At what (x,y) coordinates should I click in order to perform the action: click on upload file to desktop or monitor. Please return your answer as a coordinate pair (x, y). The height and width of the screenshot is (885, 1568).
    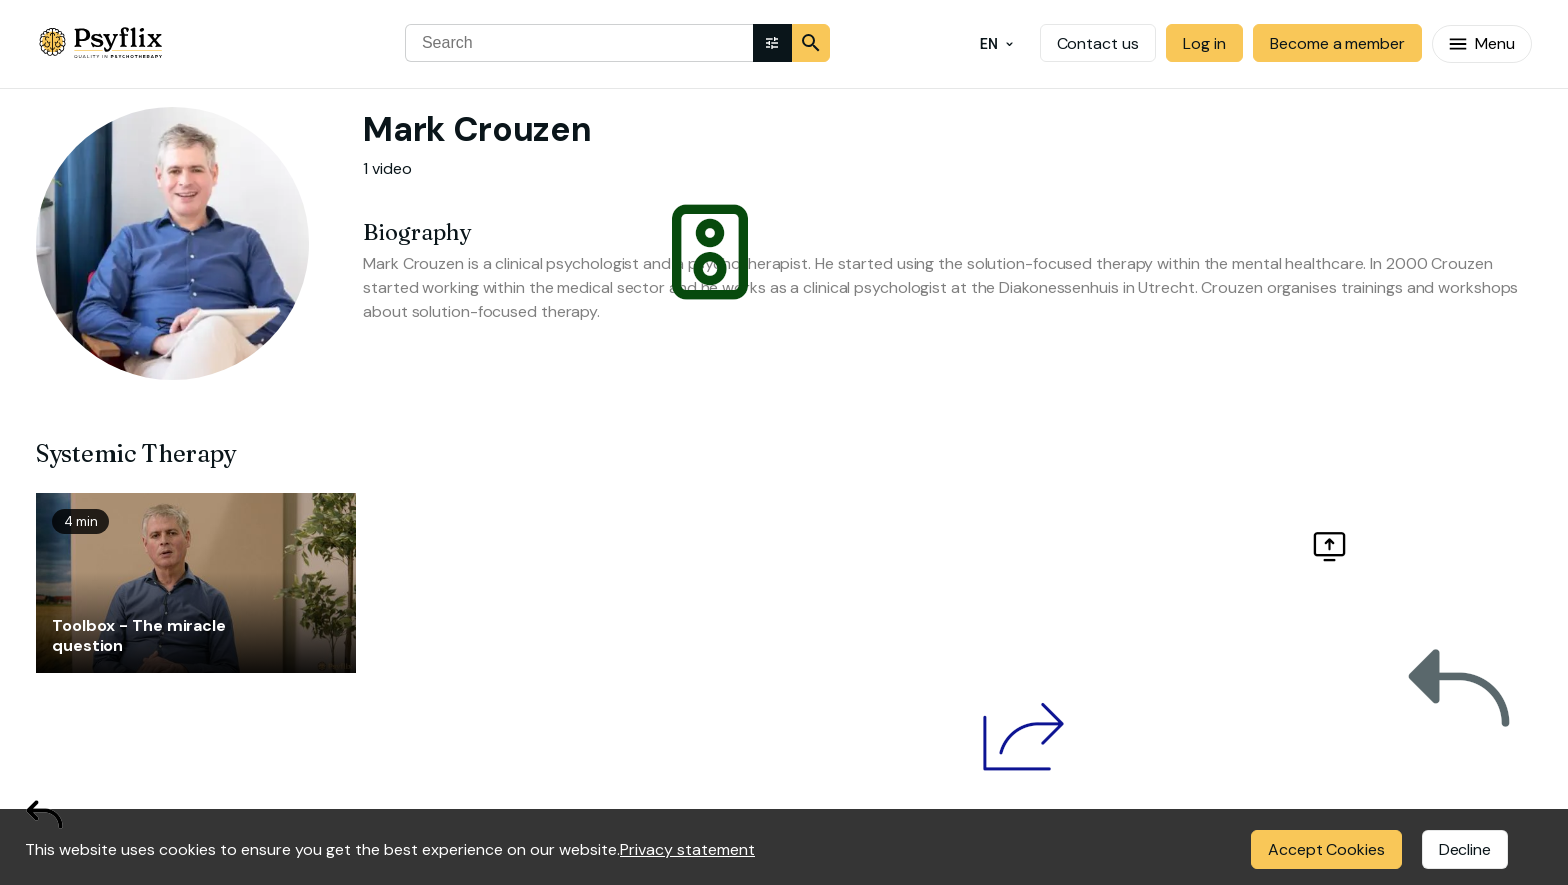
    Looking at the image, I should click on (1329, 545).